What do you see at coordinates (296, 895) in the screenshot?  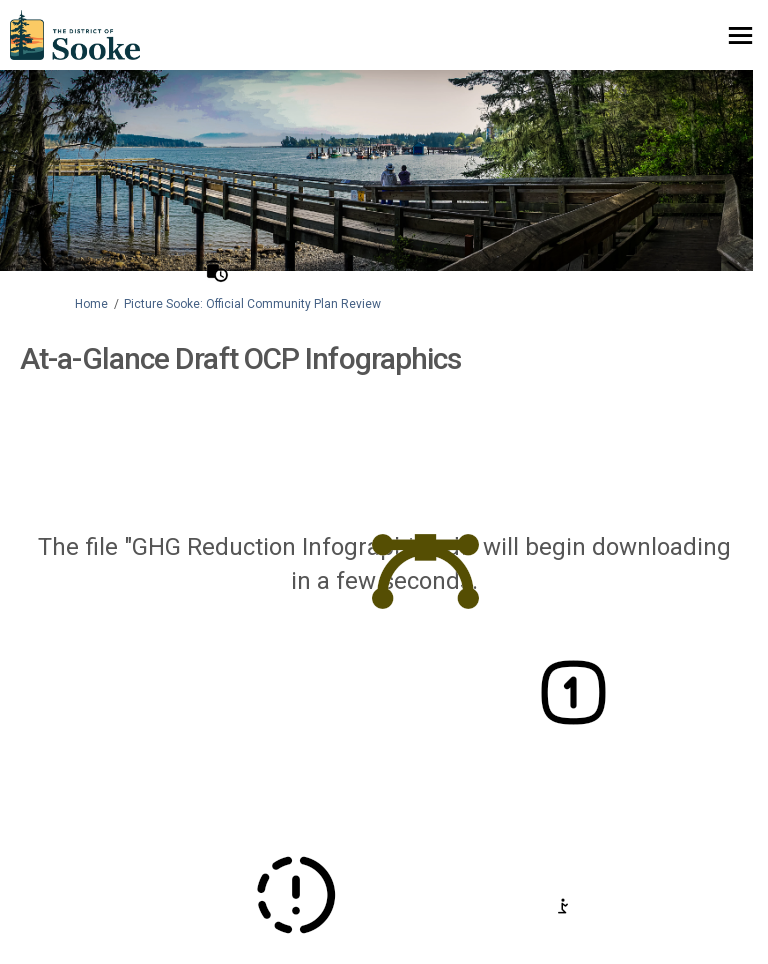 I see `indicates a task in progress with a warning or issue` at bounding box center [296, 895].